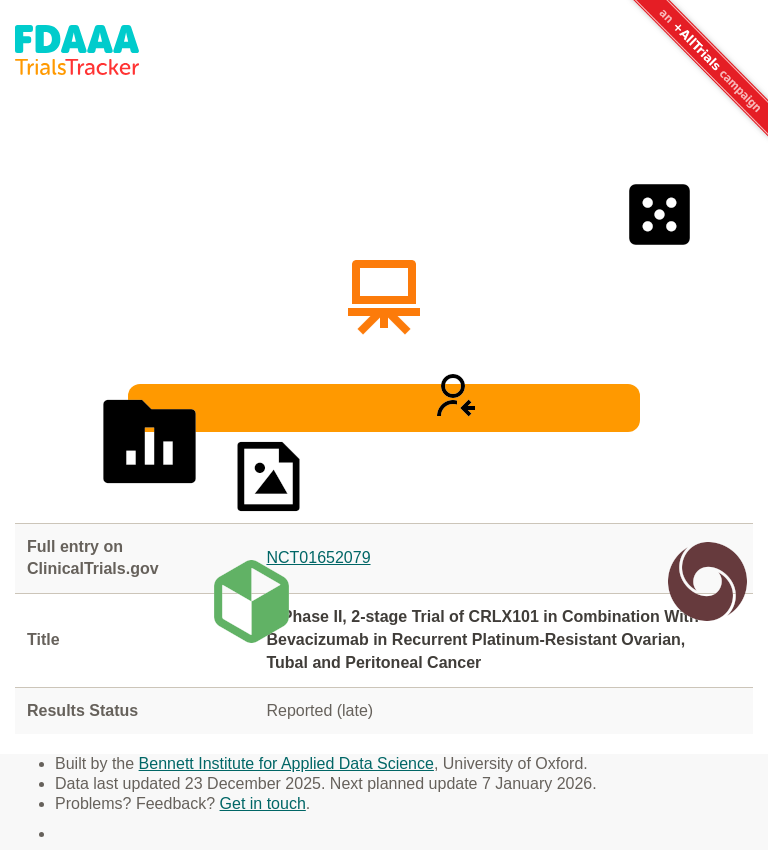 The width and height of the screenshot is (768, 850). I want to click on create a new artboard, so click(384, 296).